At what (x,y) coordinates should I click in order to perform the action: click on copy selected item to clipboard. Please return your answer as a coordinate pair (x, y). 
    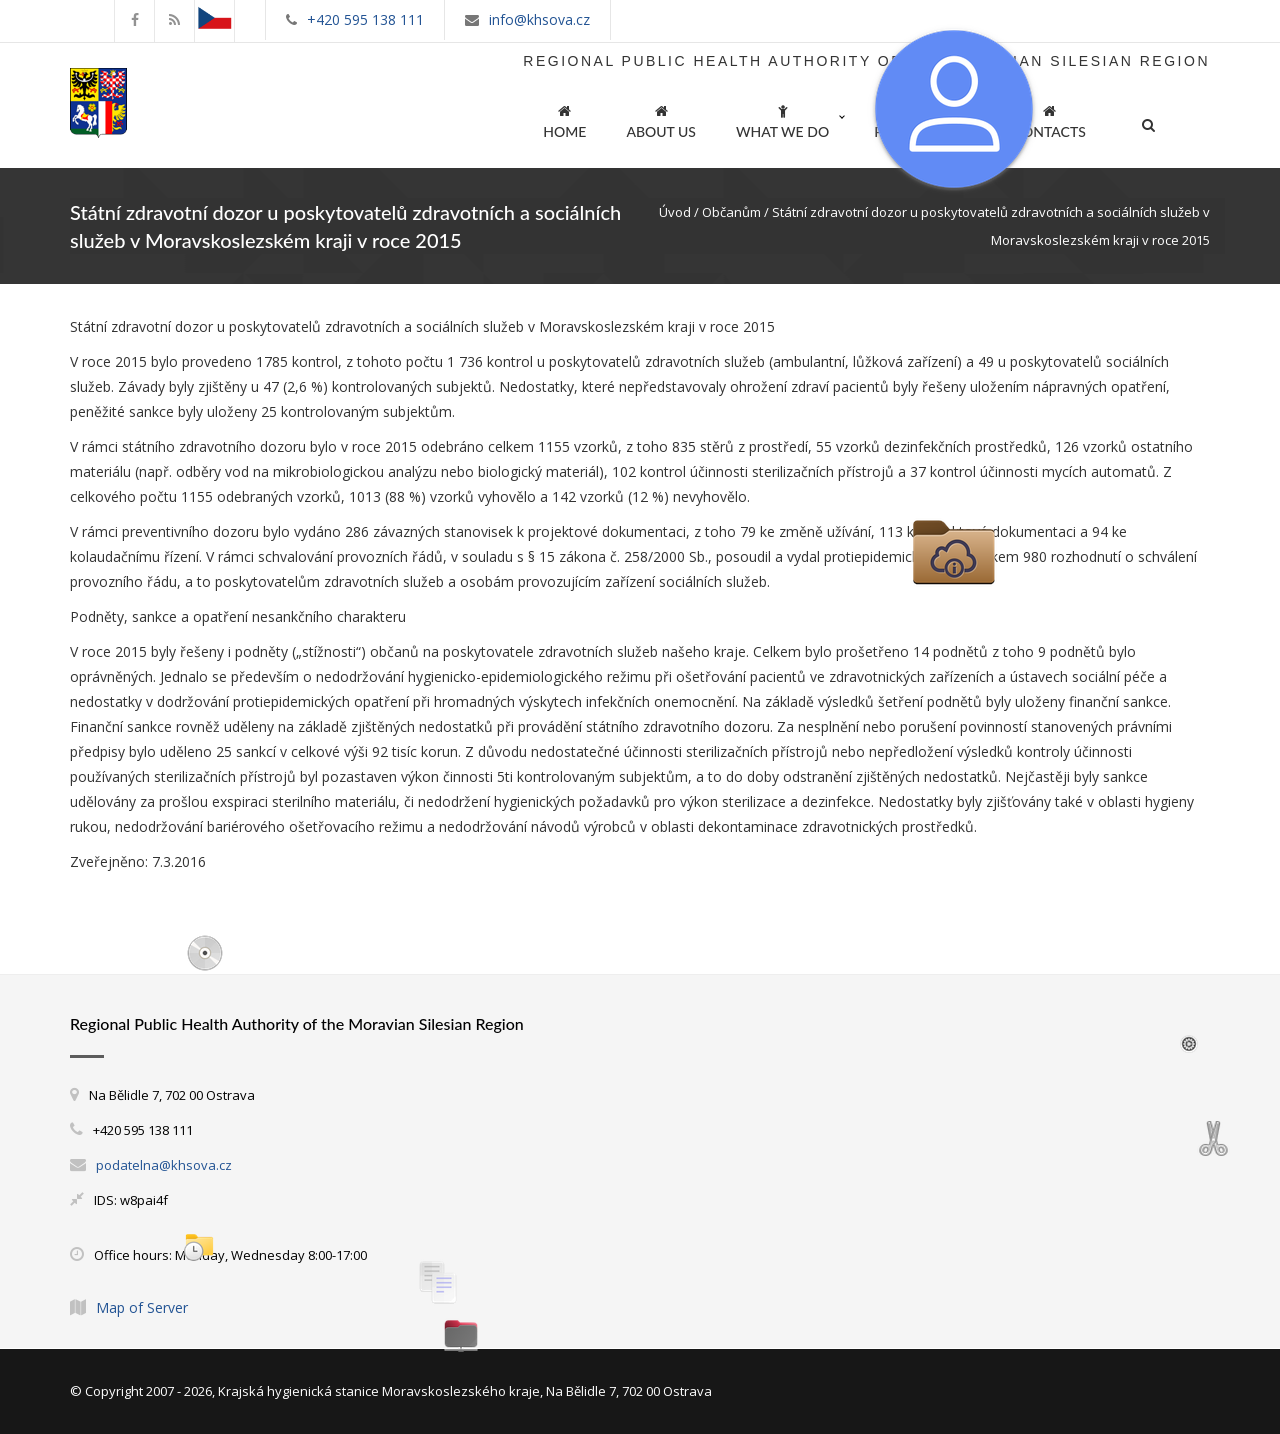
    Looking at the image, I should click on (438, 1282).